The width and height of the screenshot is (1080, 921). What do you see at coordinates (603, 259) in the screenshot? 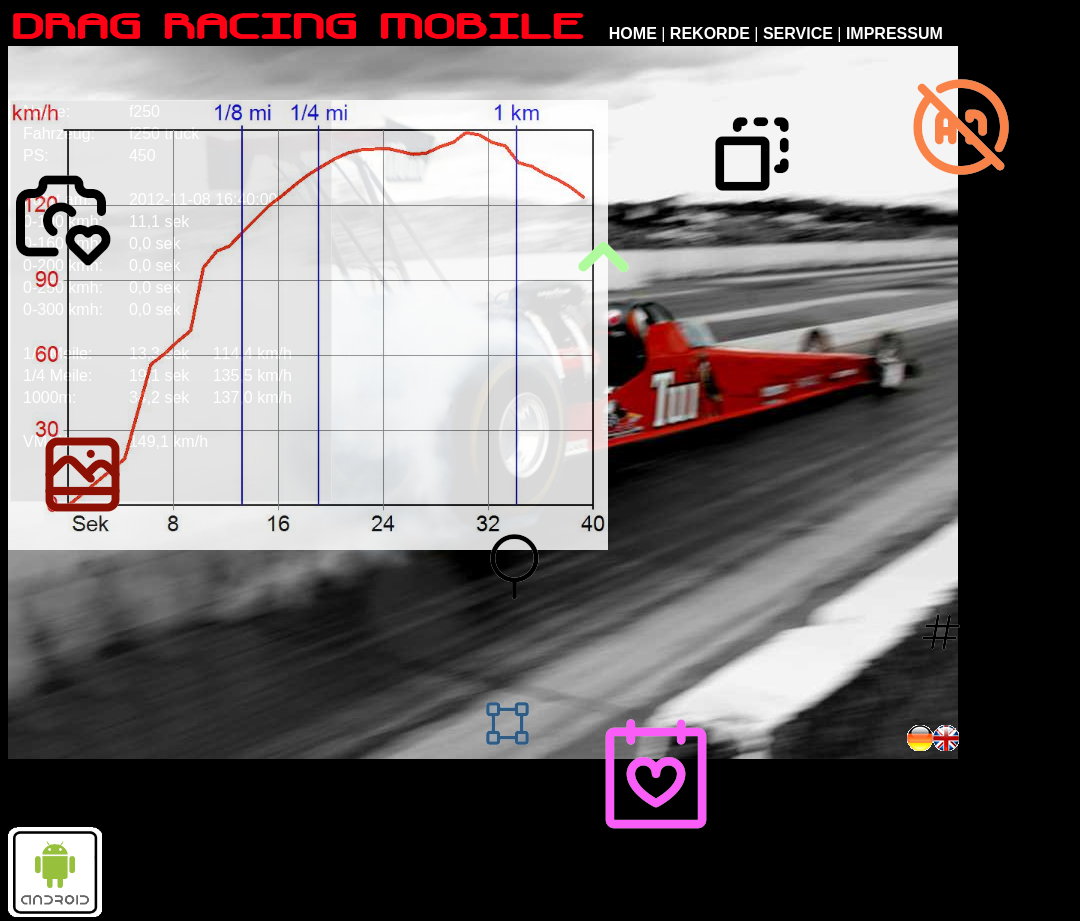
I see `collapse an expanded section` at bounding box center [603, 259].